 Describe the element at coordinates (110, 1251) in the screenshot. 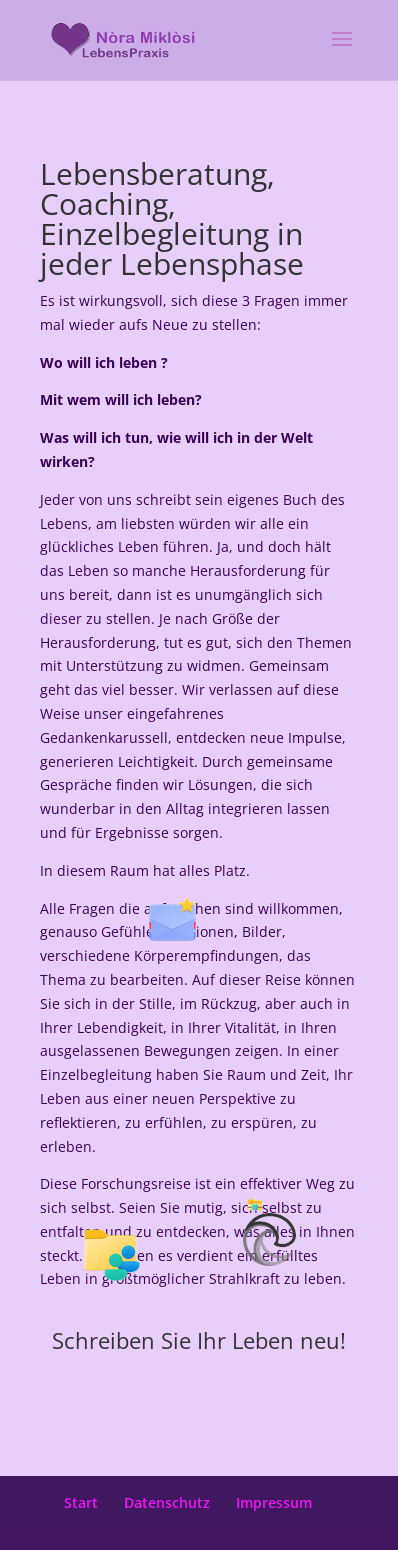

I see `open shared folder` at that location.